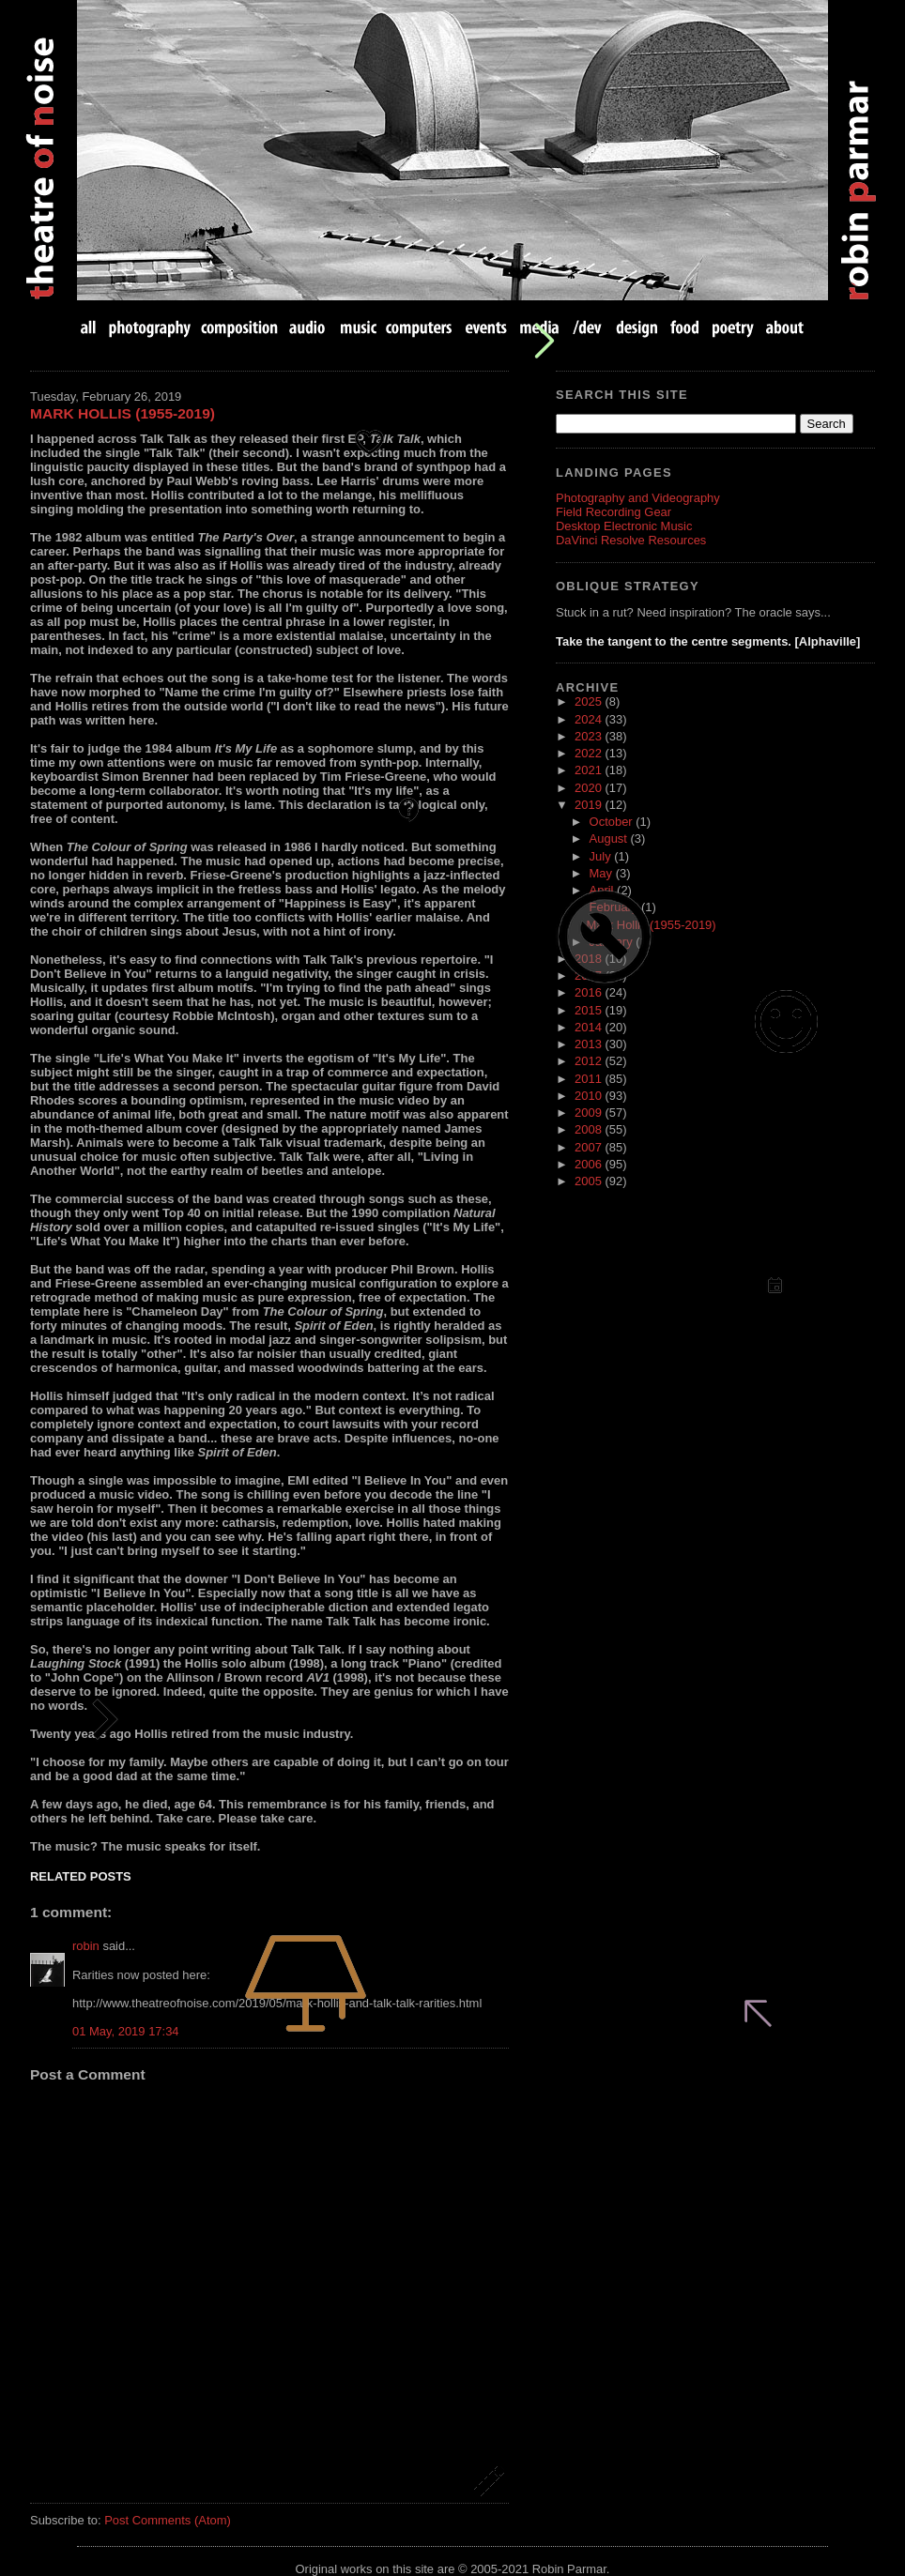 The height and width of the screenshot is (2576, 905). What do you see at coordinates (489, 2481) in the screenshot?
I see `edit content or settings` at bounding box center [489, 2481].